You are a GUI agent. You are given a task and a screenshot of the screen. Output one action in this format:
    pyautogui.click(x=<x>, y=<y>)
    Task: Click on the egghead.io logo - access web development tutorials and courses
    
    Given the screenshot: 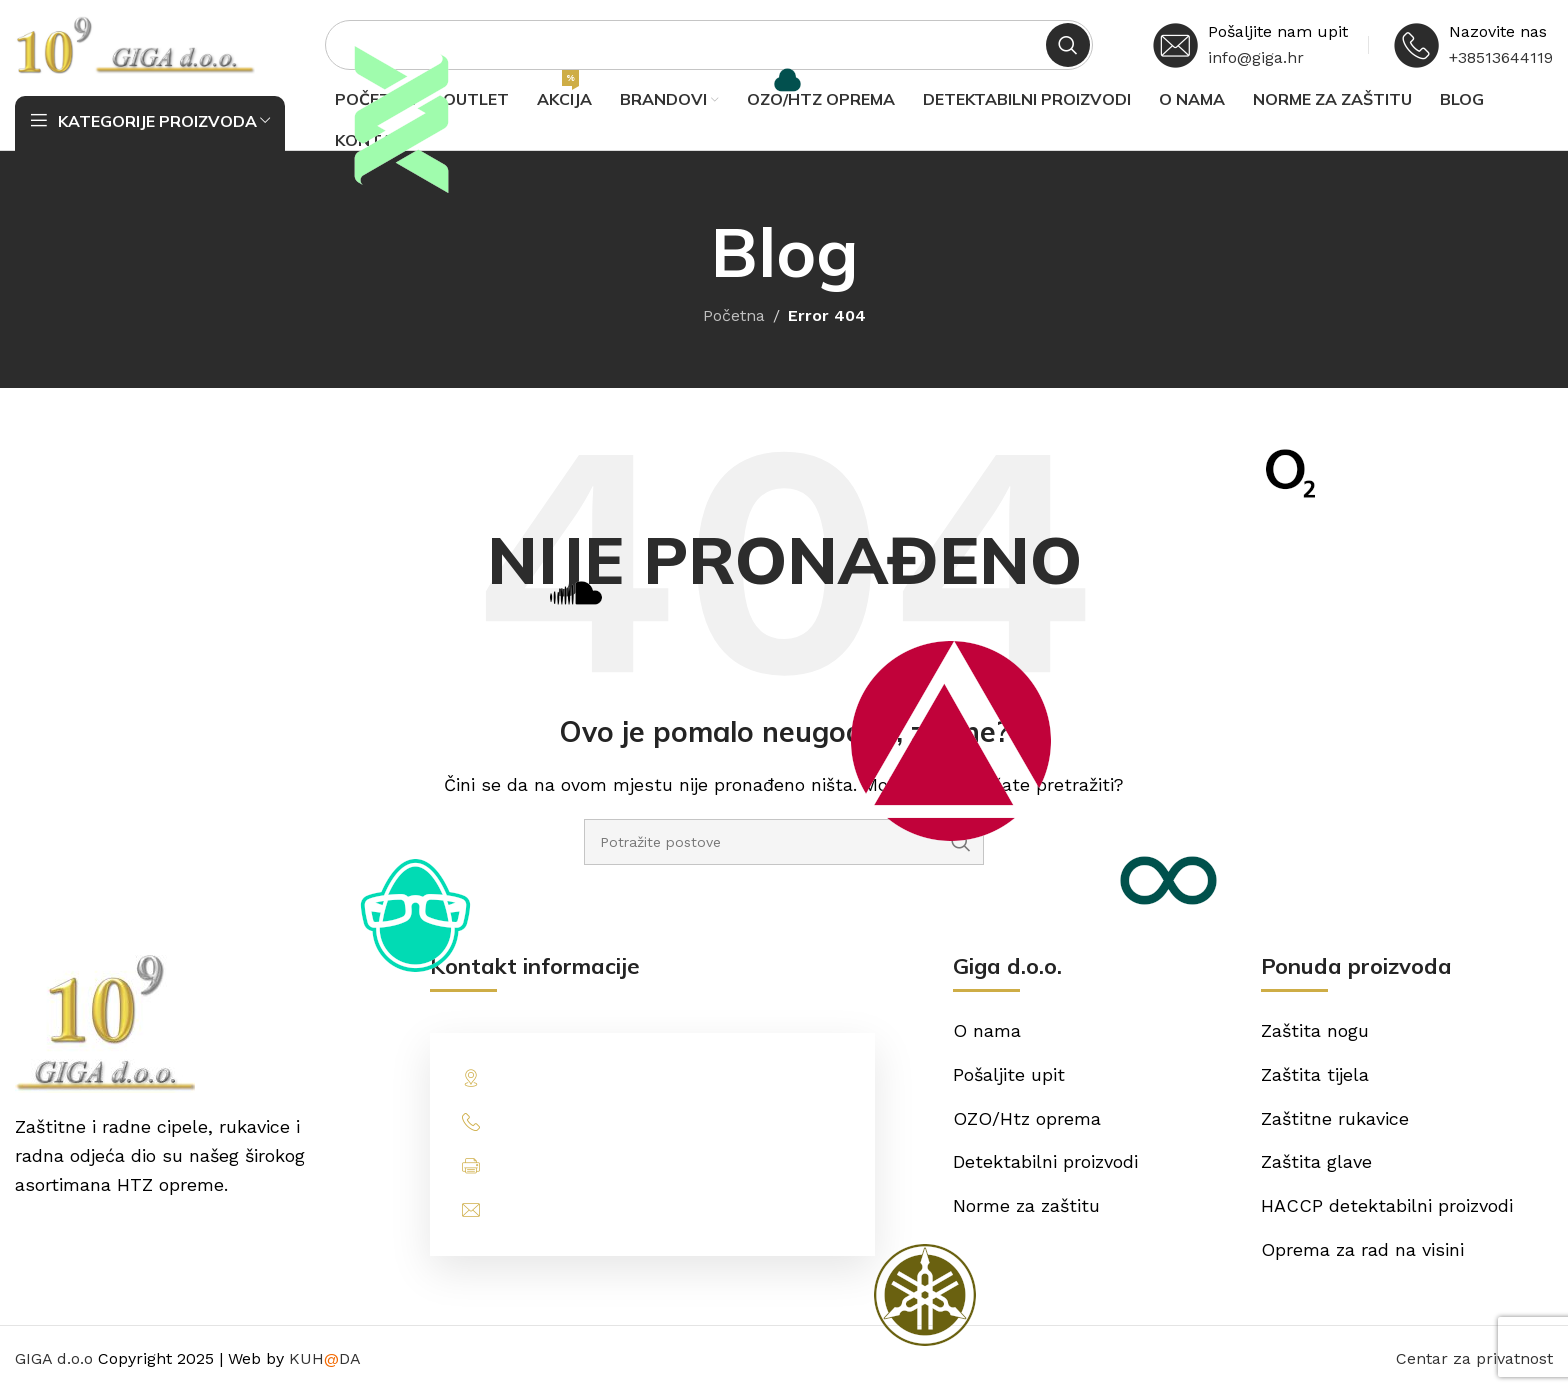 What is the action you would take?
    pyautogui.click(x=415, y=915)
    